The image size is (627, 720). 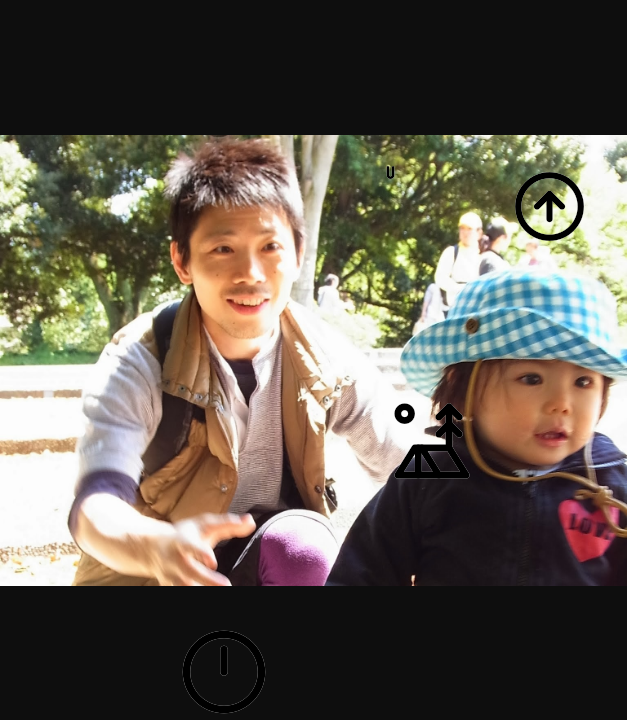 What do you see at coordinates (224, 672) in the screenshot?
I see `indicates 12 o'clock or noon/midnight time` at bounding box center [224, 672].